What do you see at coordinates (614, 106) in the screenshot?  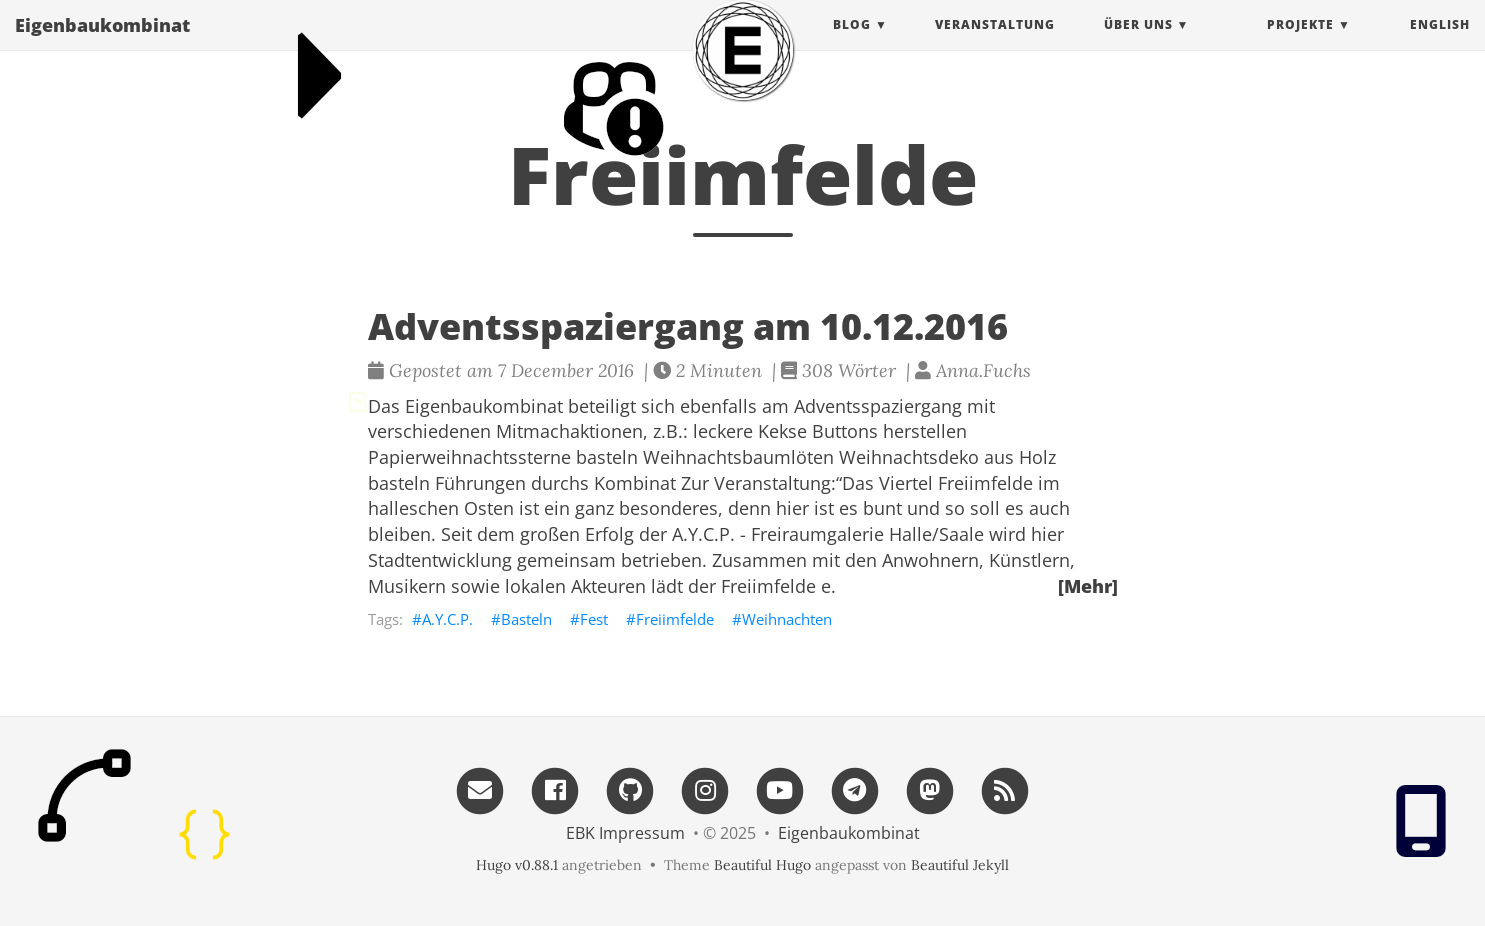 I see `indicates a warning or issue with GitHub Copilot` at bounding box center [614, 106].